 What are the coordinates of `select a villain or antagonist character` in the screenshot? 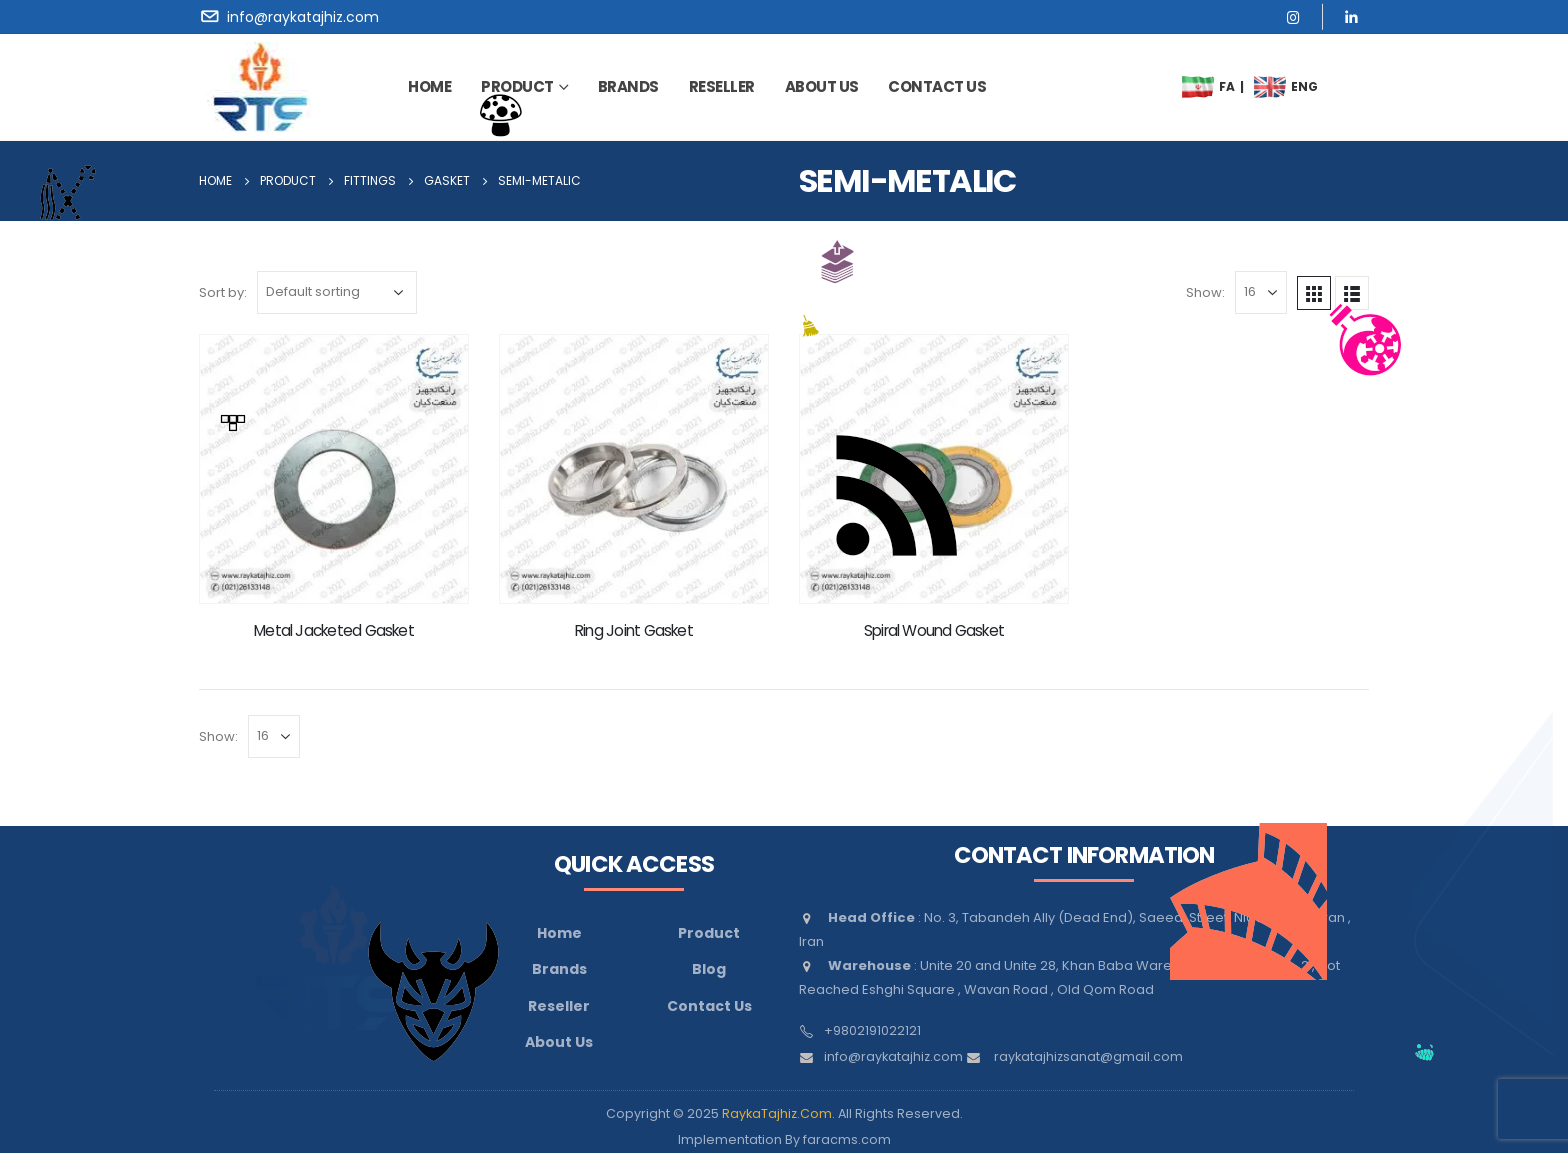 It's located at (433, 991).